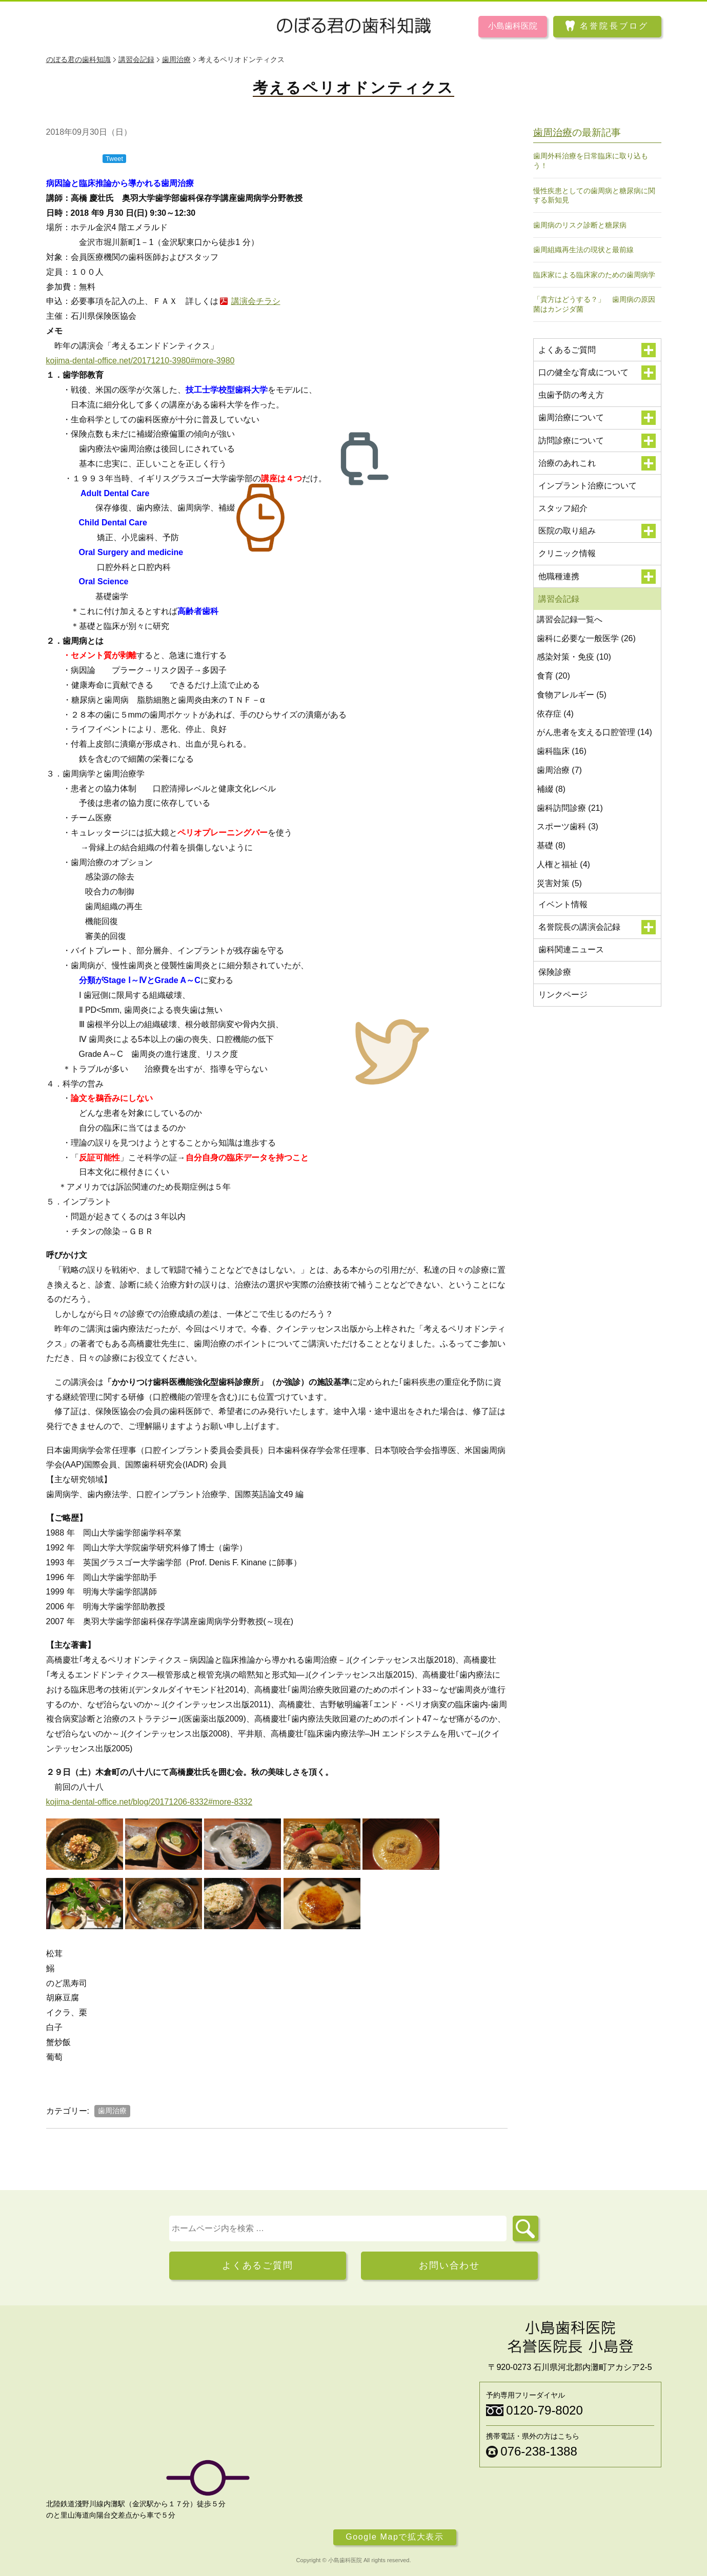 The image size is (707, 2576). What do you see at coordinates (260, 518) in the screenshot?
I see `view time or clock settings` at bounding box center [260, 518].